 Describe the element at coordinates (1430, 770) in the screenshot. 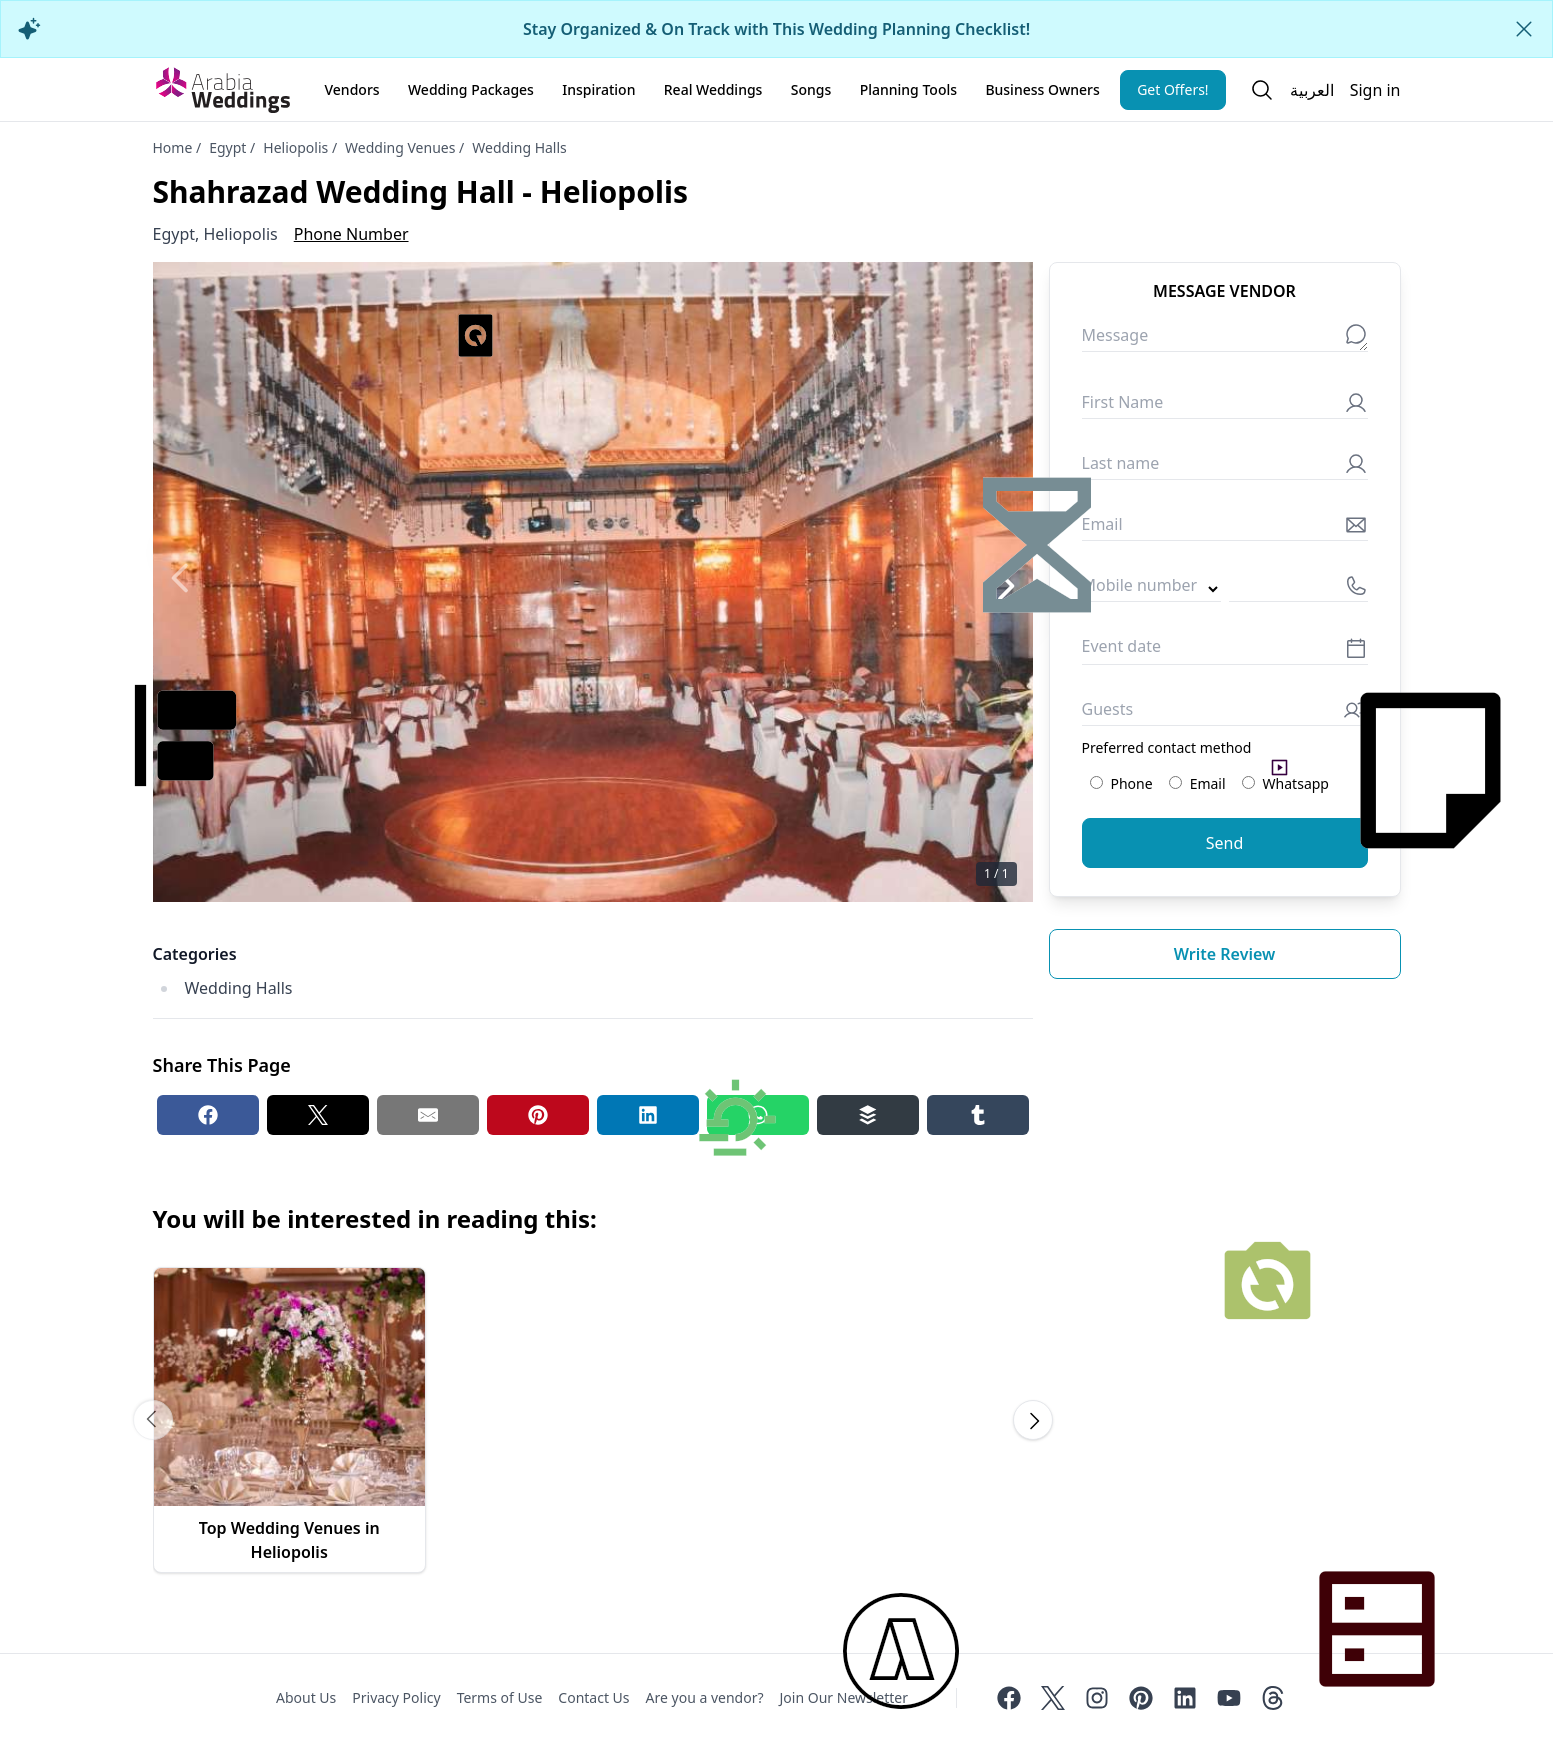

I see `view or open a document` at that location.